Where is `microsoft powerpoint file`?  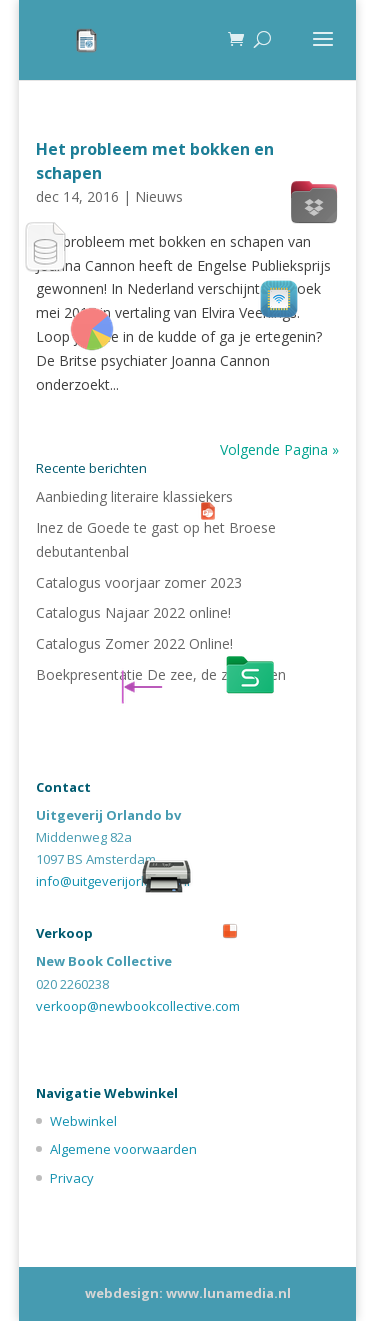
microsoft powerpoint file is located at coordinates (208, 511).